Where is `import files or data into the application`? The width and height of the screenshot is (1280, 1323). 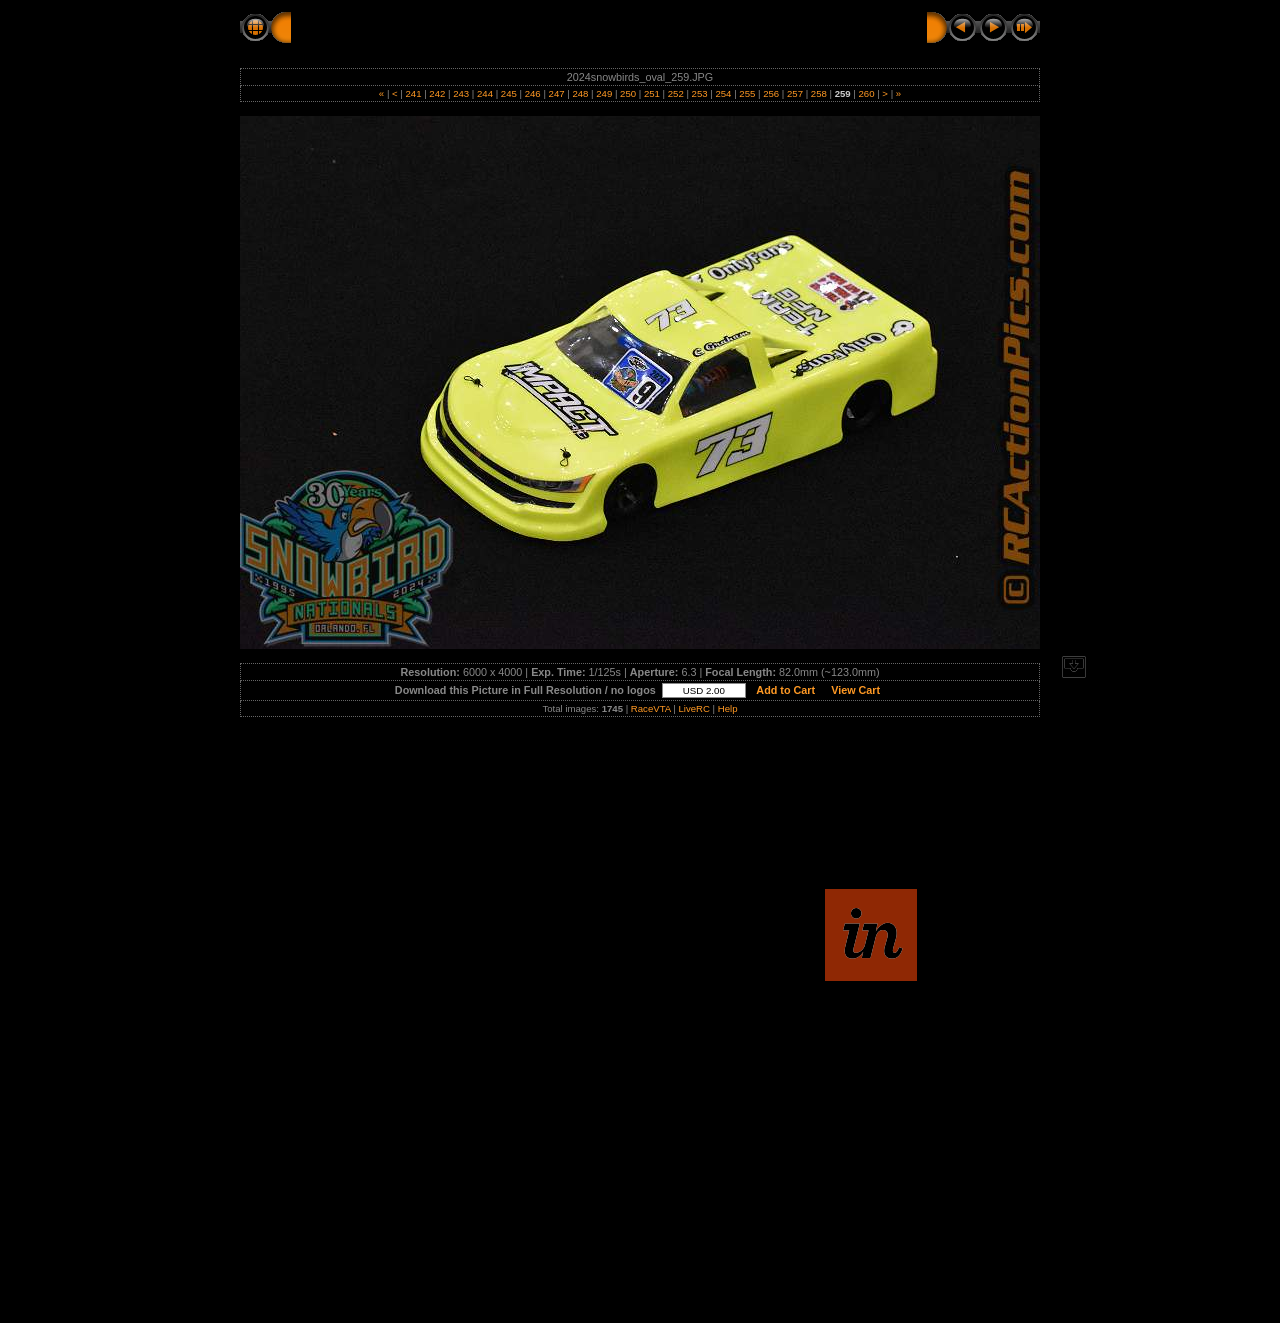 import files or data into the application is located at coordinates (1074, 667).